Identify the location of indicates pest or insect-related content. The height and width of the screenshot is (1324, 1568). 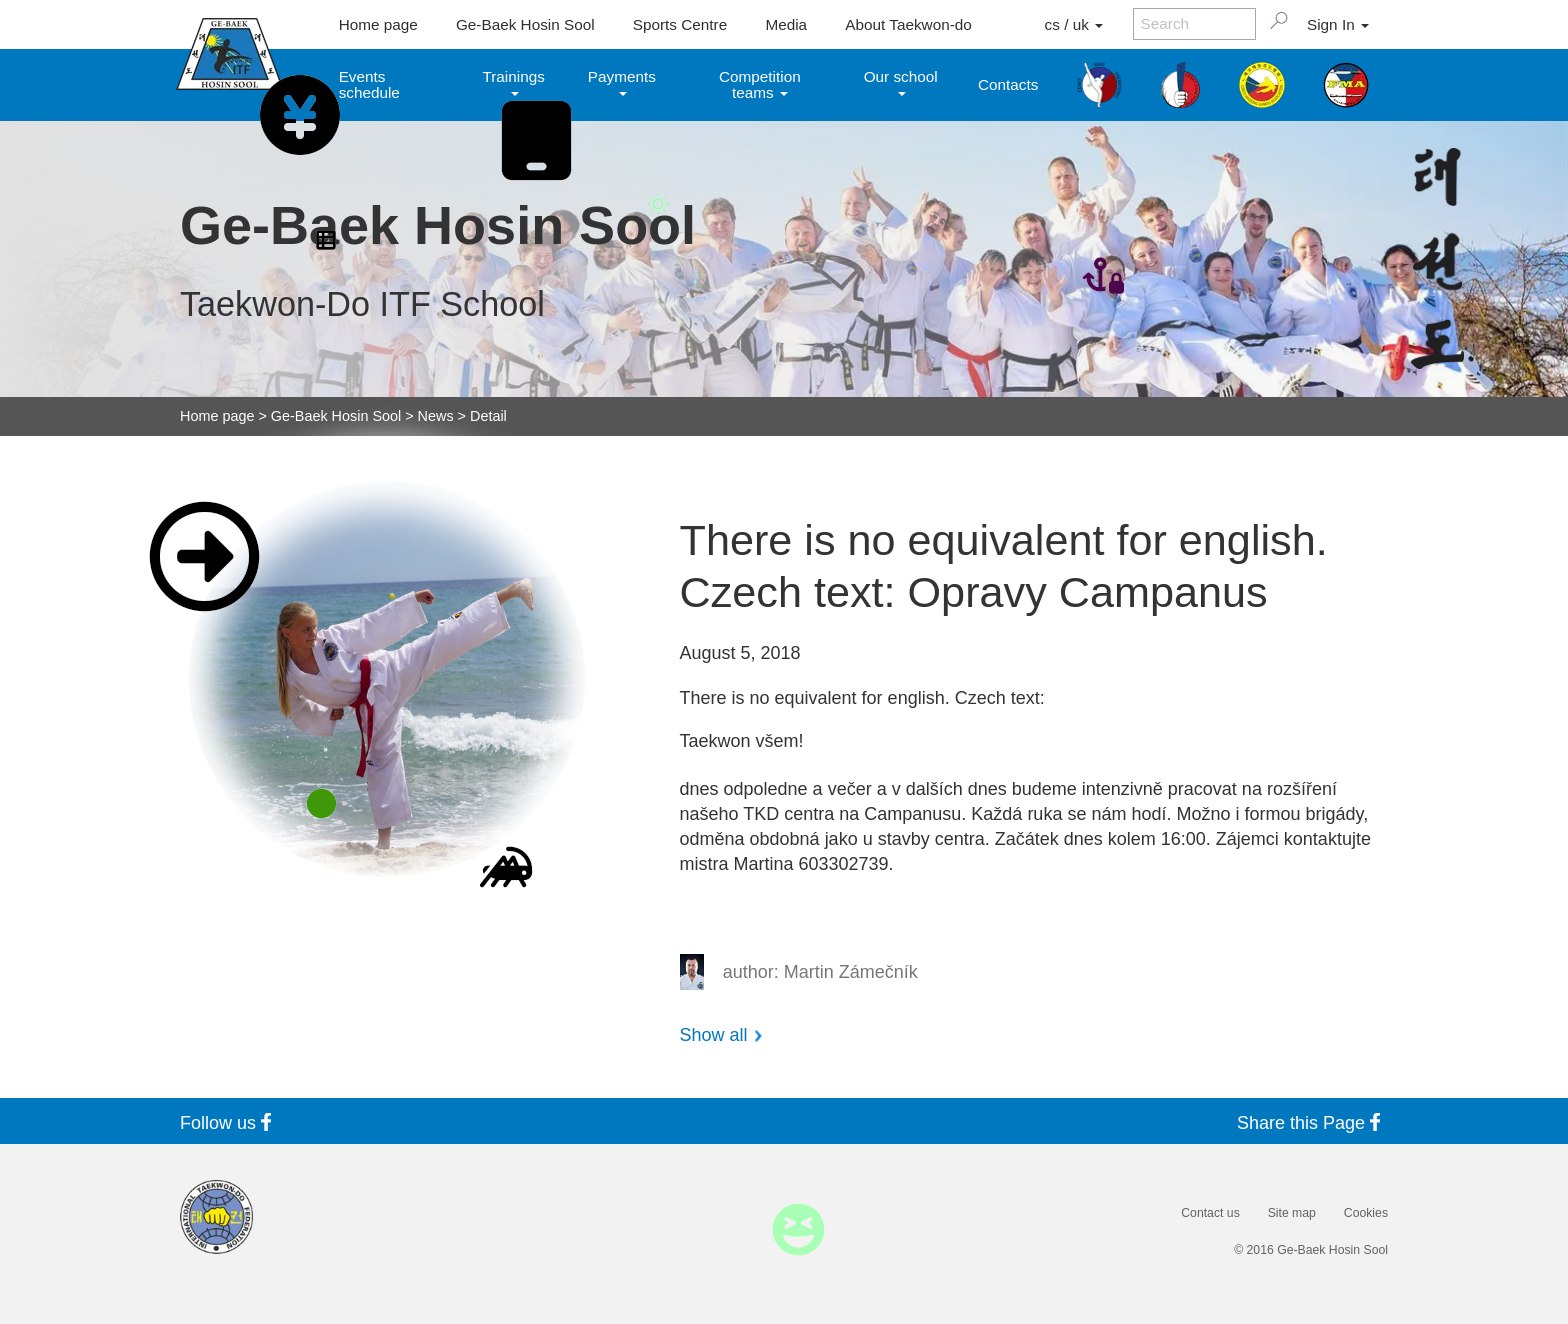
(506, 867).